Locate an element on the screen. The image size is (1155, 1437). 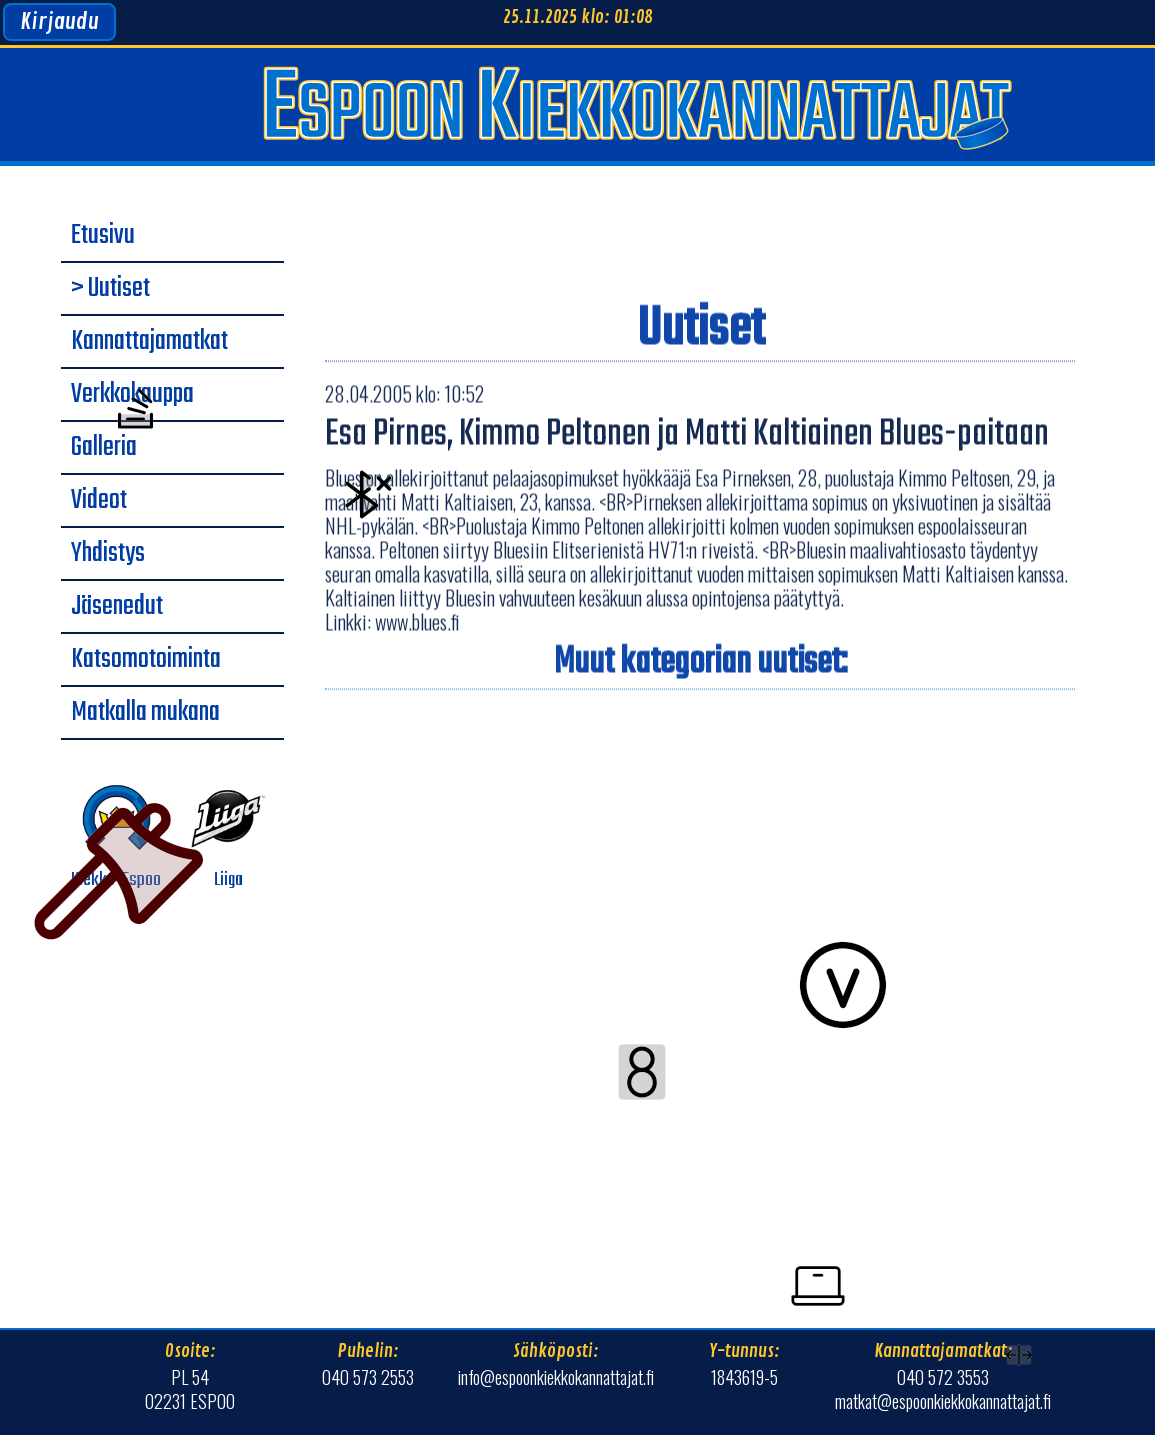
access crafting or building tools is located at coordinates (118, 876).